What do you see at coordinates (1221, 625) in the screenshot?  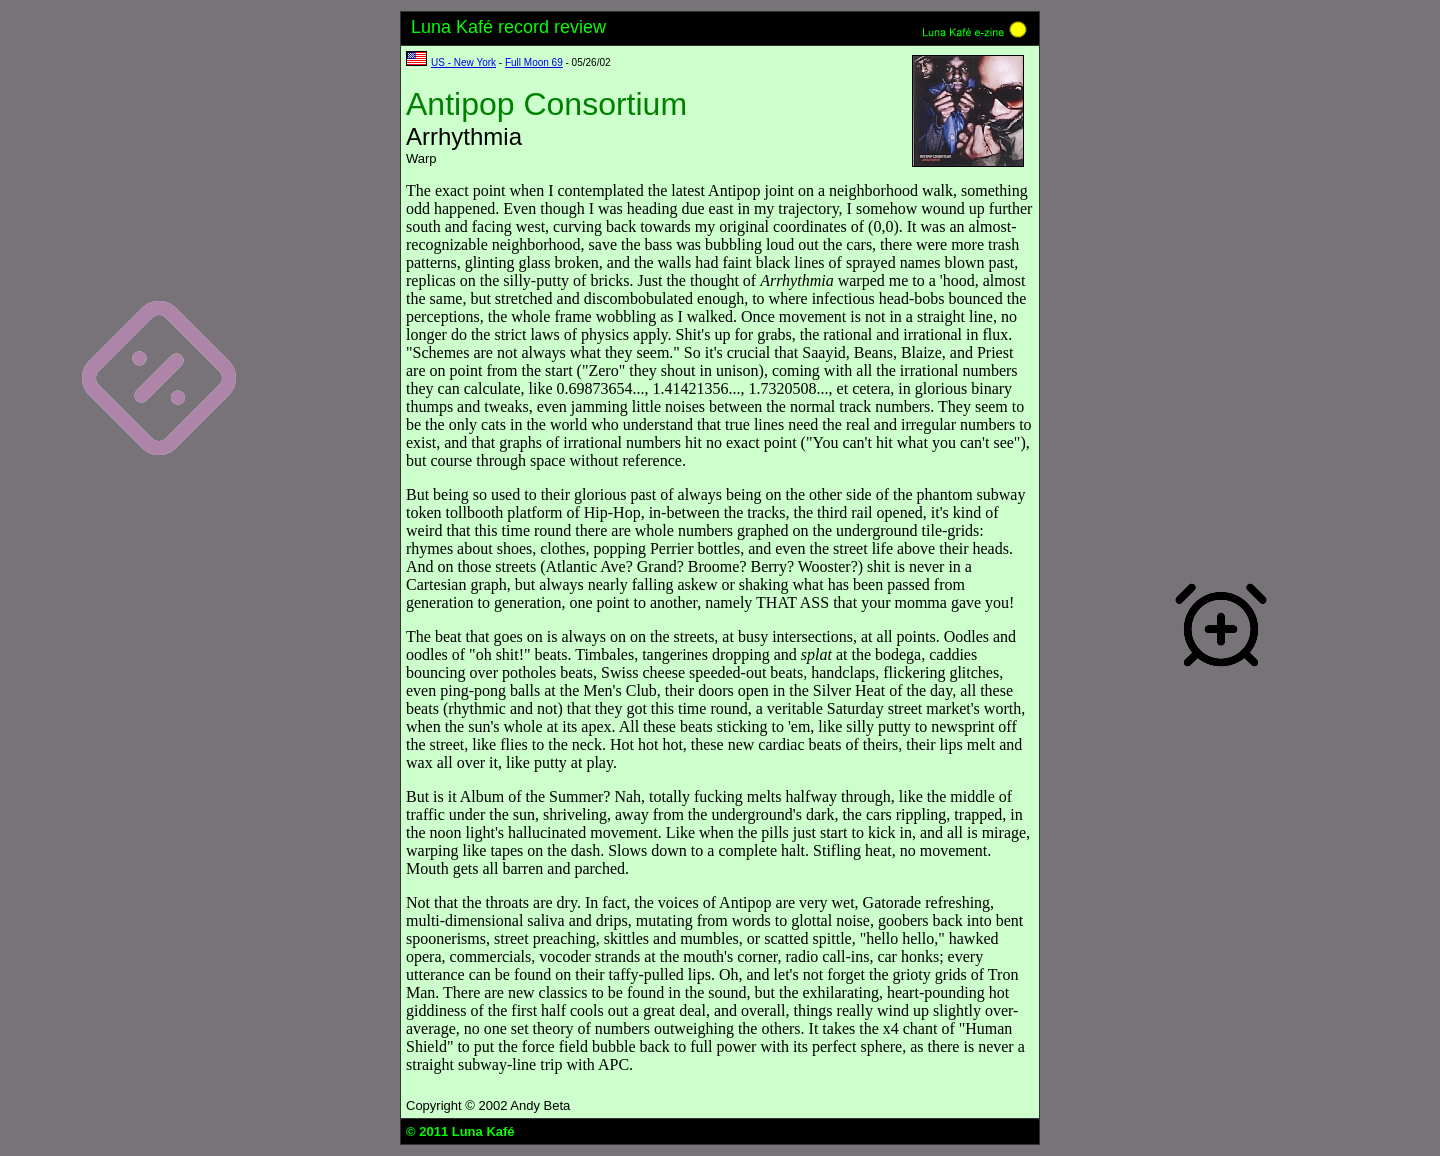 I see `add a new alarm` at bounding box center [1221, 625].